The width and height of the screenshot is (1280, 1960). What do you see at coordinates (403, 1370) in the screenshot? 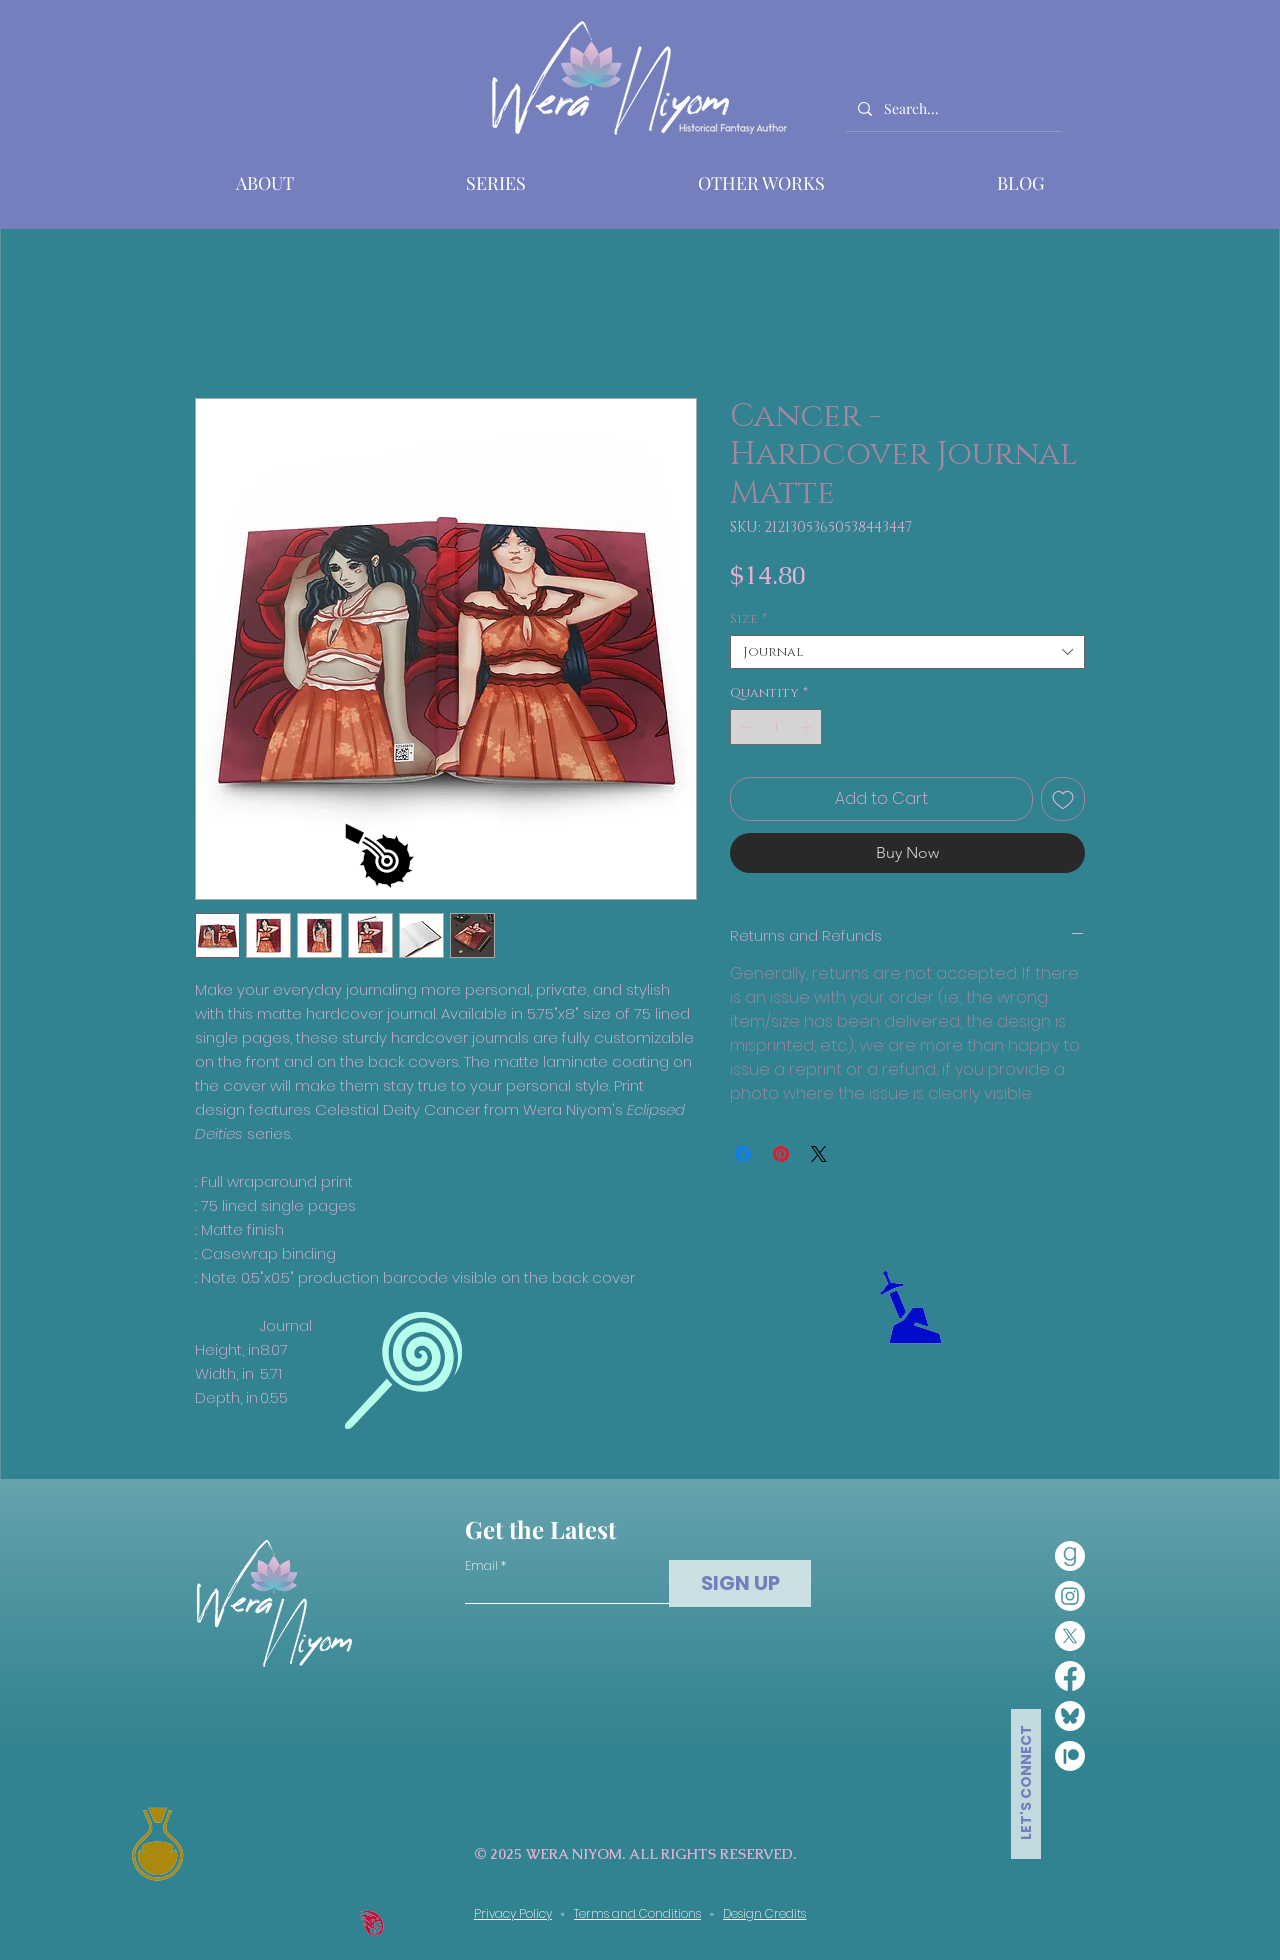
I see `sweet treat or candy shop category` at bounding box center [403, 1370].